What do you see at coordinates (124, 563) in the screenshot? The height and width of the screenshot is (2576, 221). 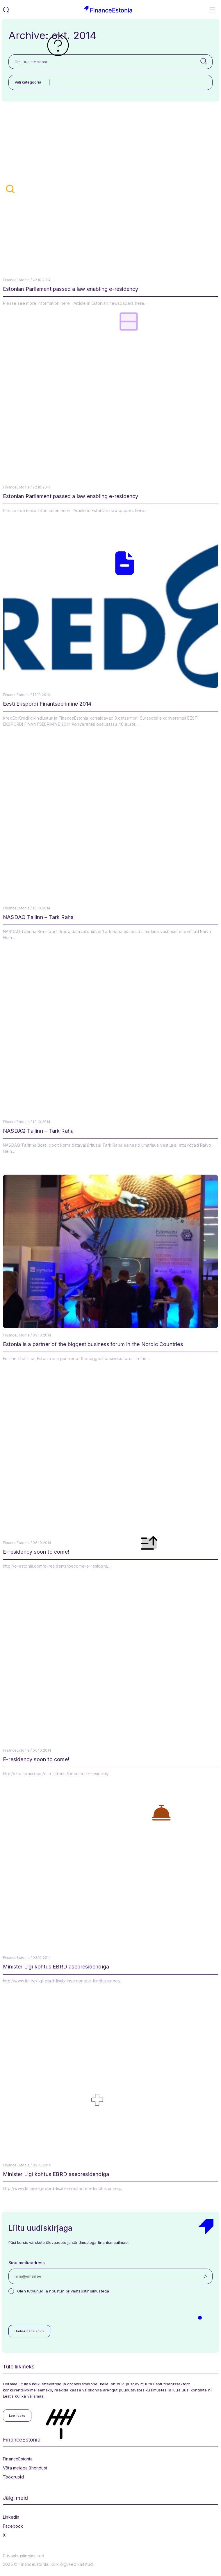 I see `remove a file or document` at bounding box center [124, 563].